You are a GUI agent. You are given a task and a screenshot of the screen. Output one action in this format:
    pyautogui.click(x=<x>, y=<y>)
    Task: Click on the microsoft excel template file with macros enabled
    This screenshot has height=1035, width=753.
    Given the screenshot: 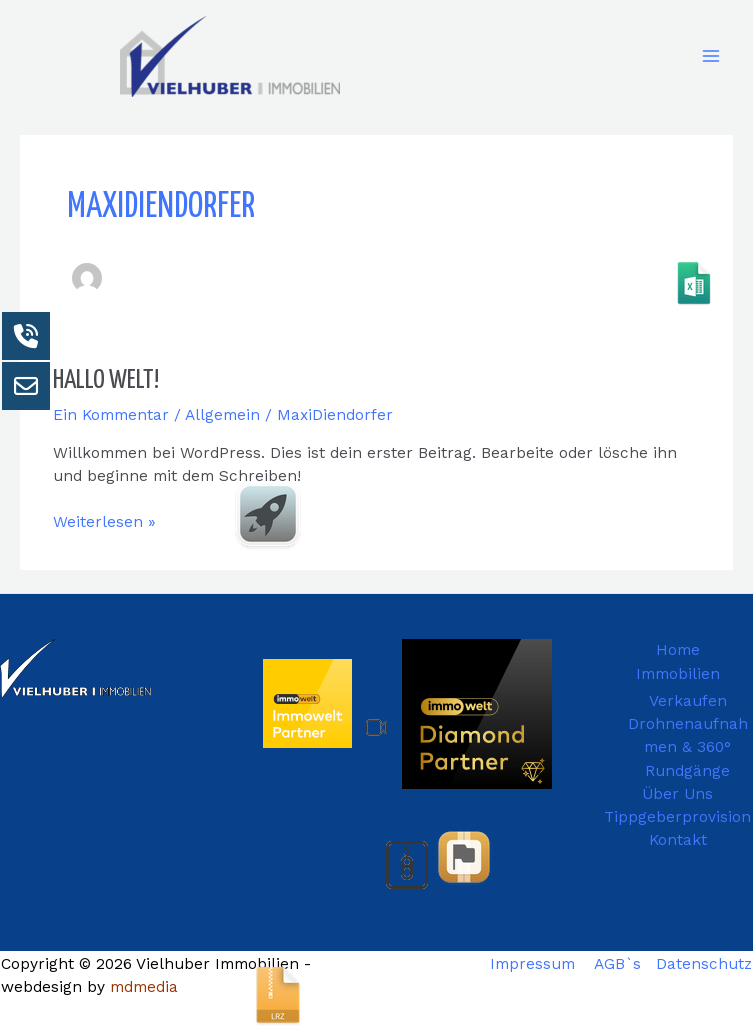 What is the action you would take?
    pyautogui.click(x=694, y=283)
    